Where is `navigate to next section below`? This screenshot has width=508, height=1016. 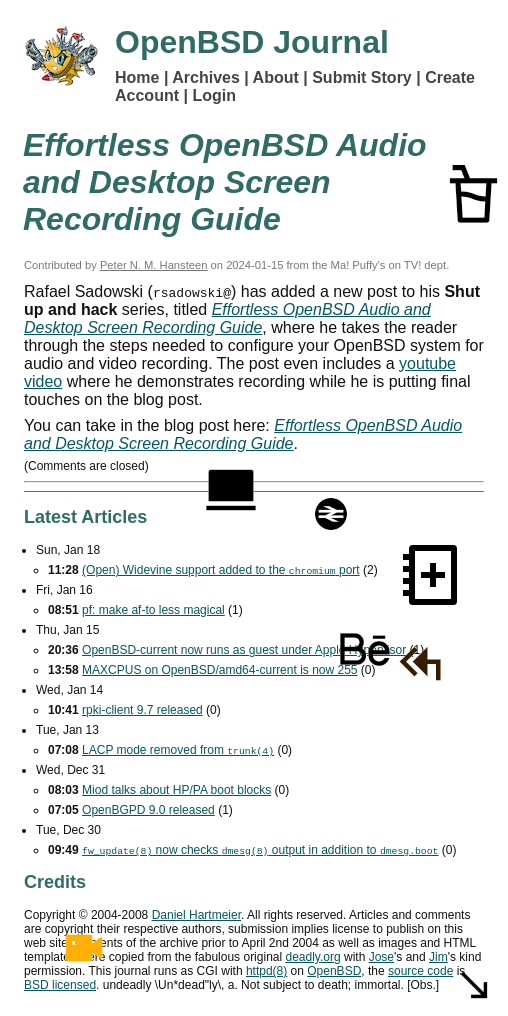
navigate to next section below is located at coordinates (474, 985).